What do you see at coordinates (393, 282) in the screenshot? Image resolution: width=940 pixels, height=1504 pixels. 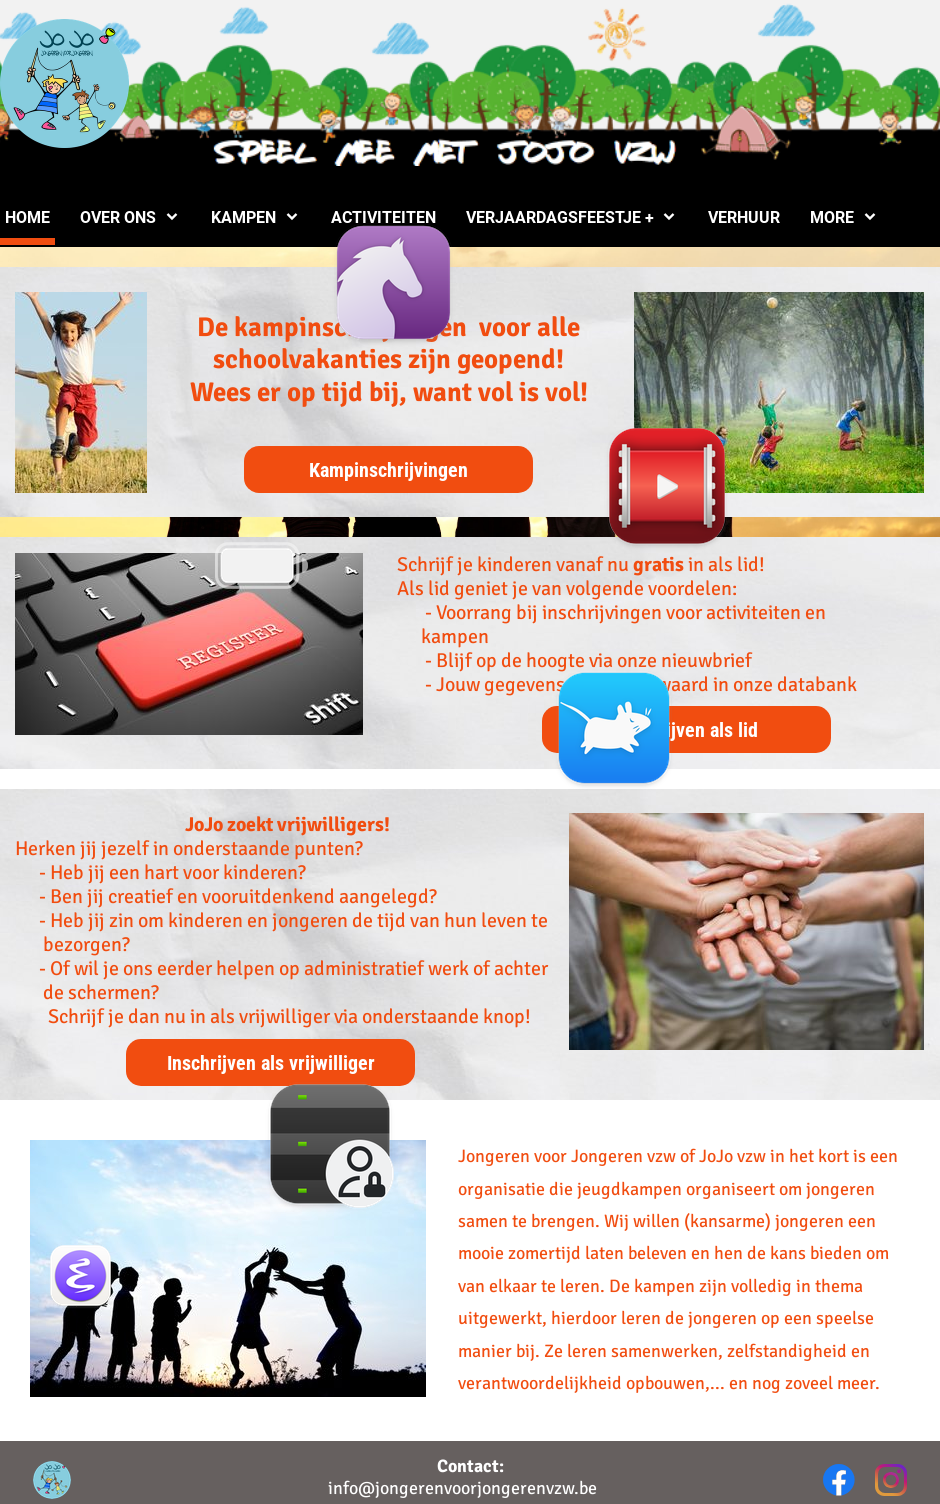 I see `open anjuta integrated development environment` at bounding box center [393, 282].